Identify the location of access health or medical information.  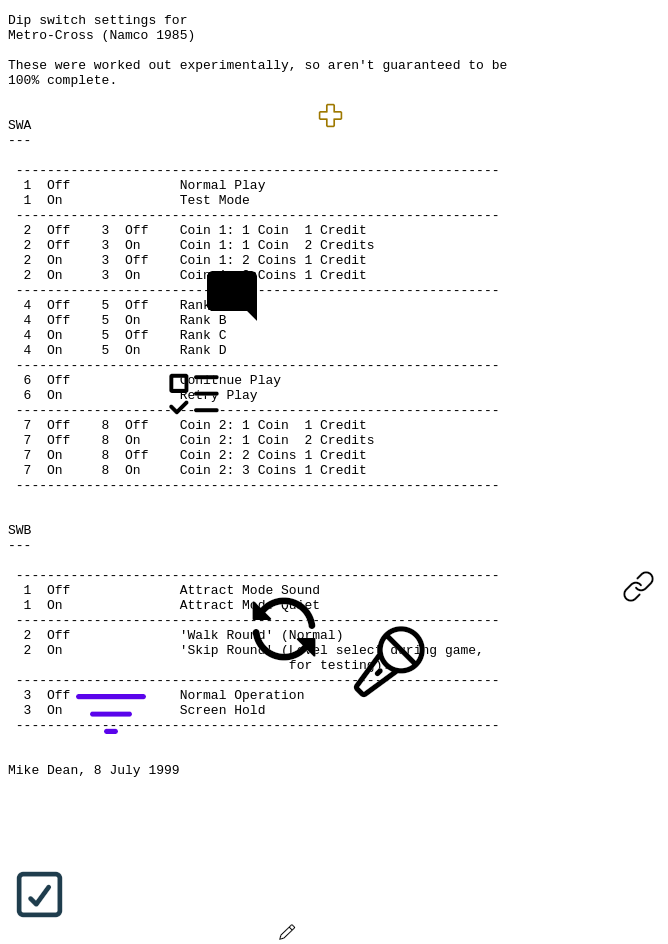
(330, 115).